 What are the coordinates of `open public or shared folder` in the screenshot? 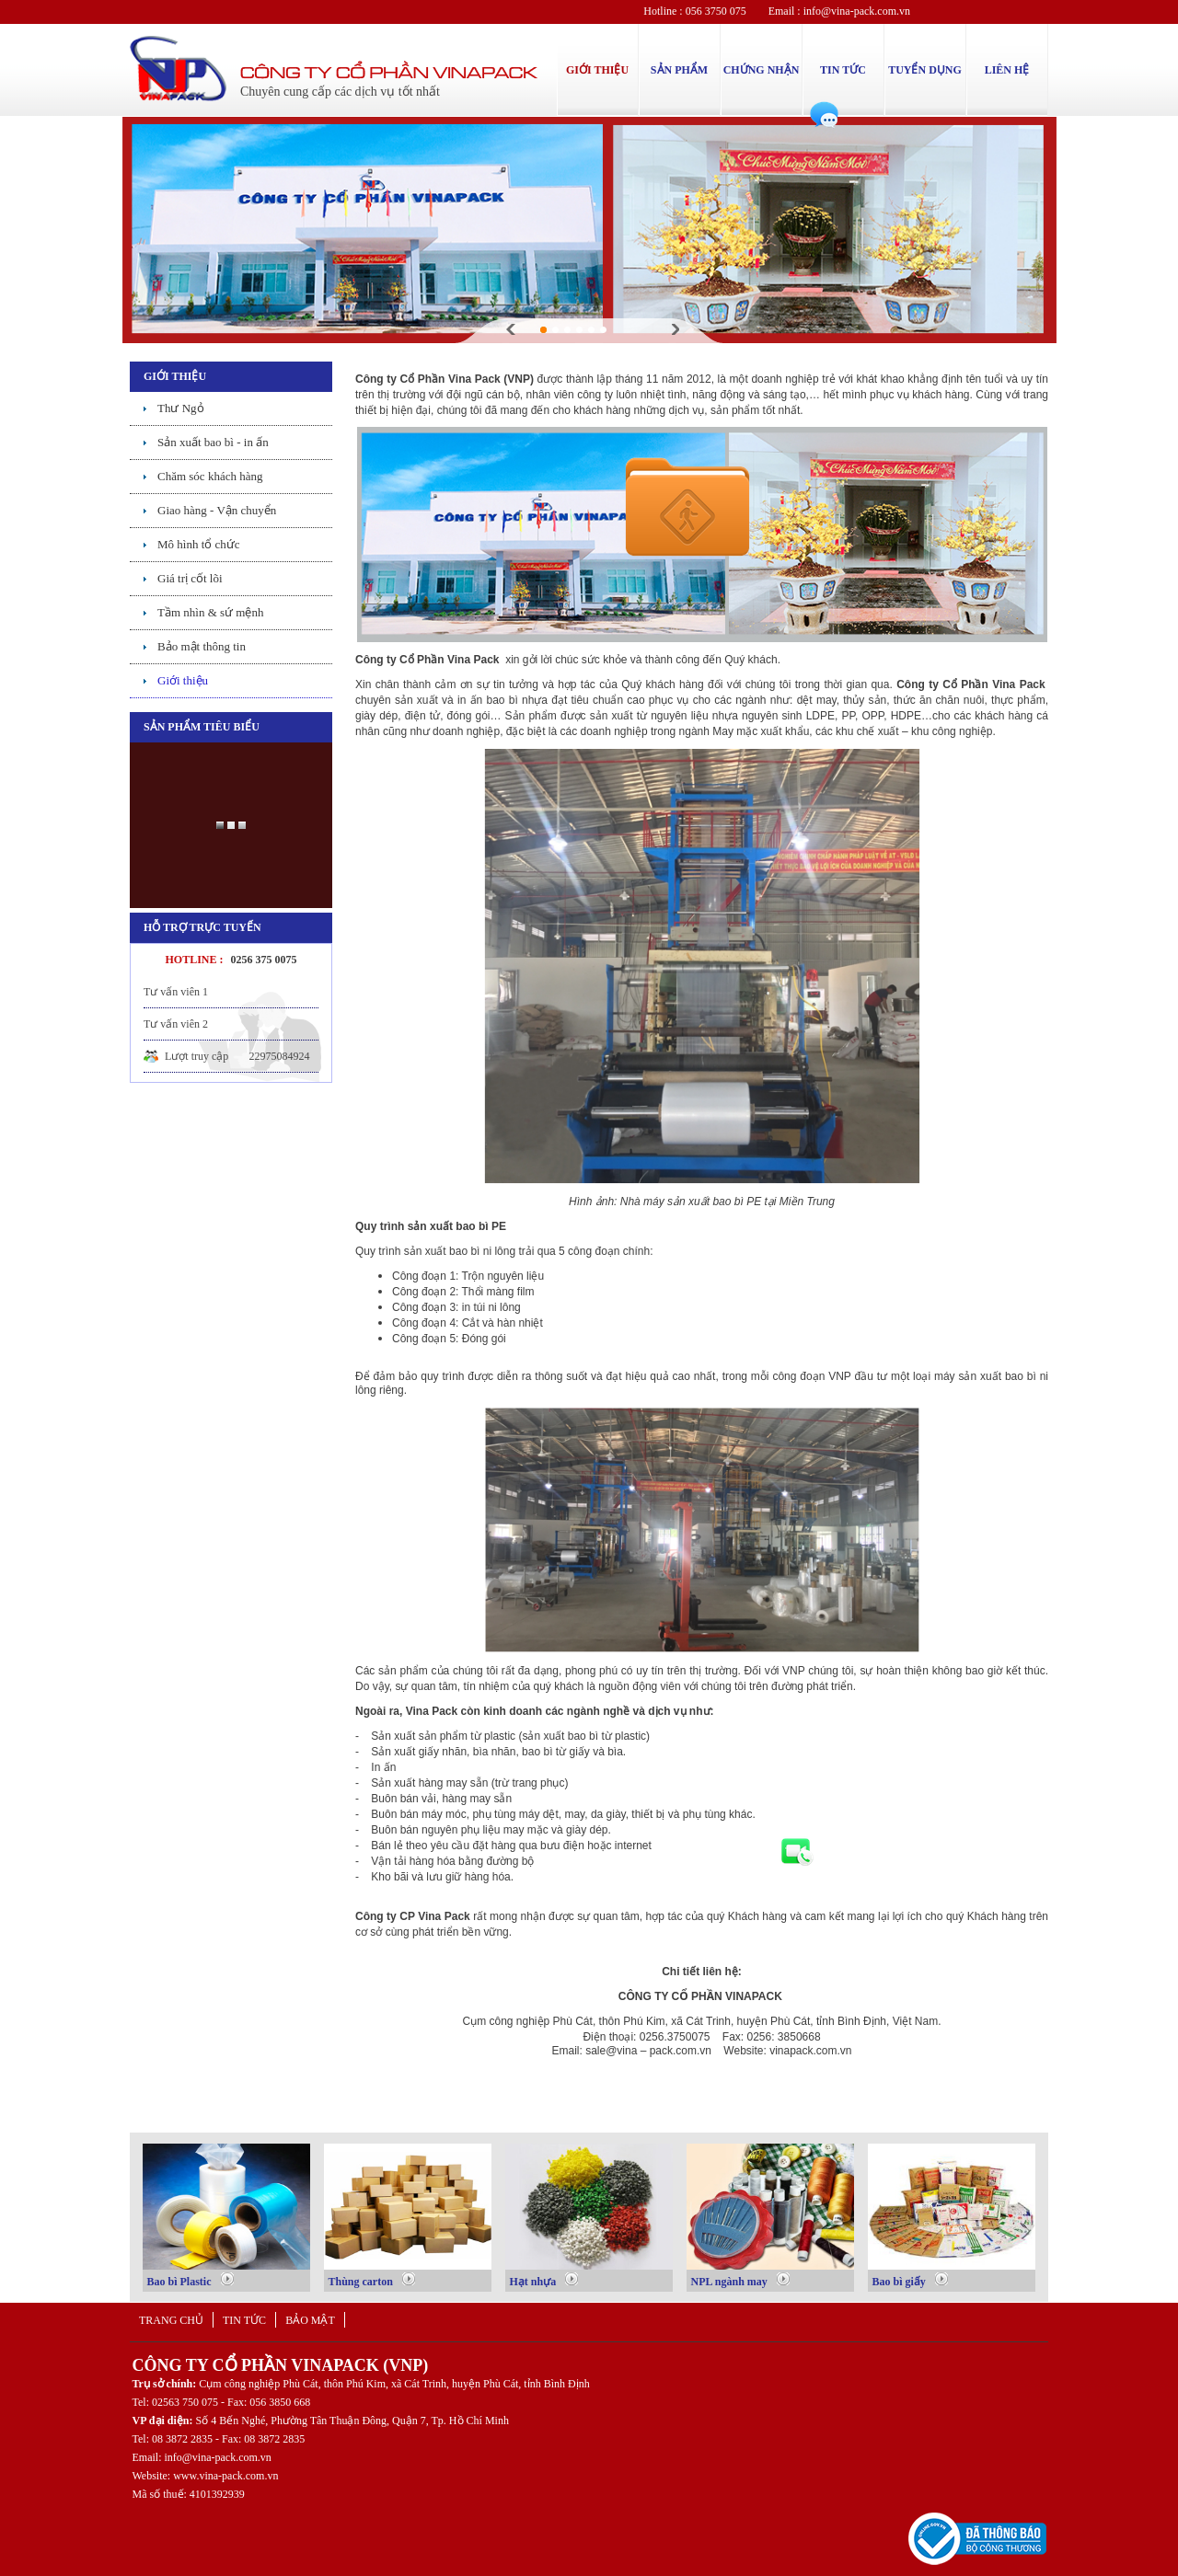 It's located at (687, 507).